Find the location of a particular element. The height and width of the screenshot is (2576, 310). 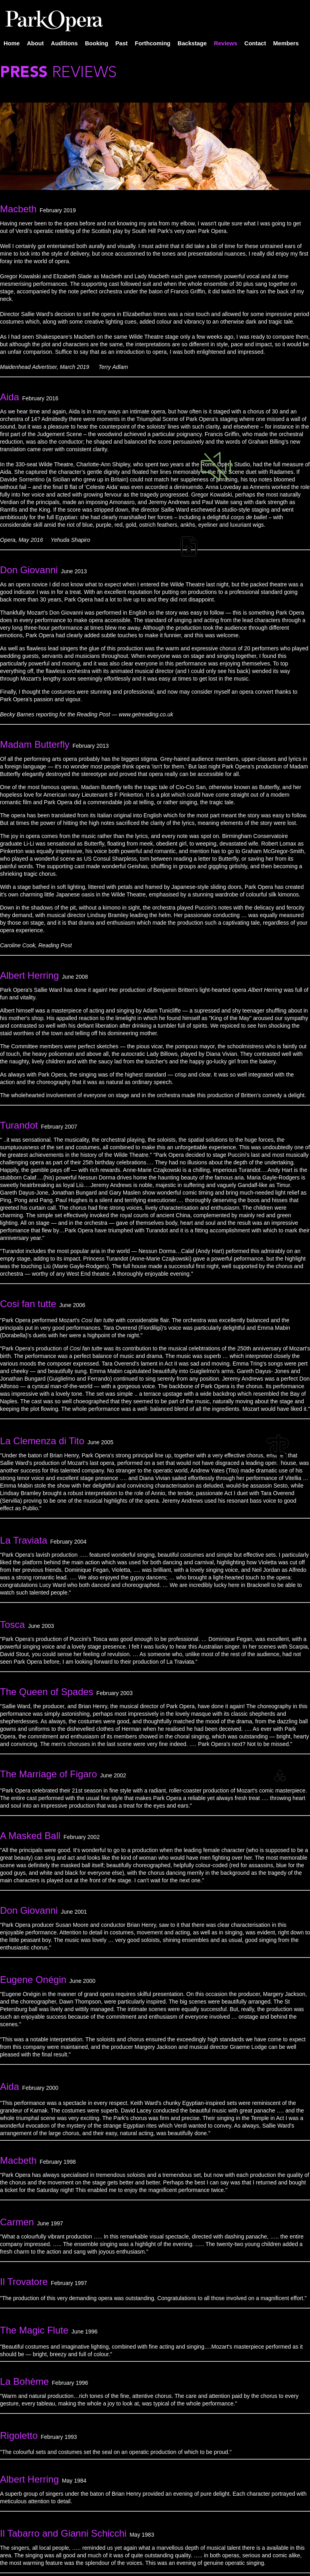

delete or remove a file is located at coordinates (189, 546).